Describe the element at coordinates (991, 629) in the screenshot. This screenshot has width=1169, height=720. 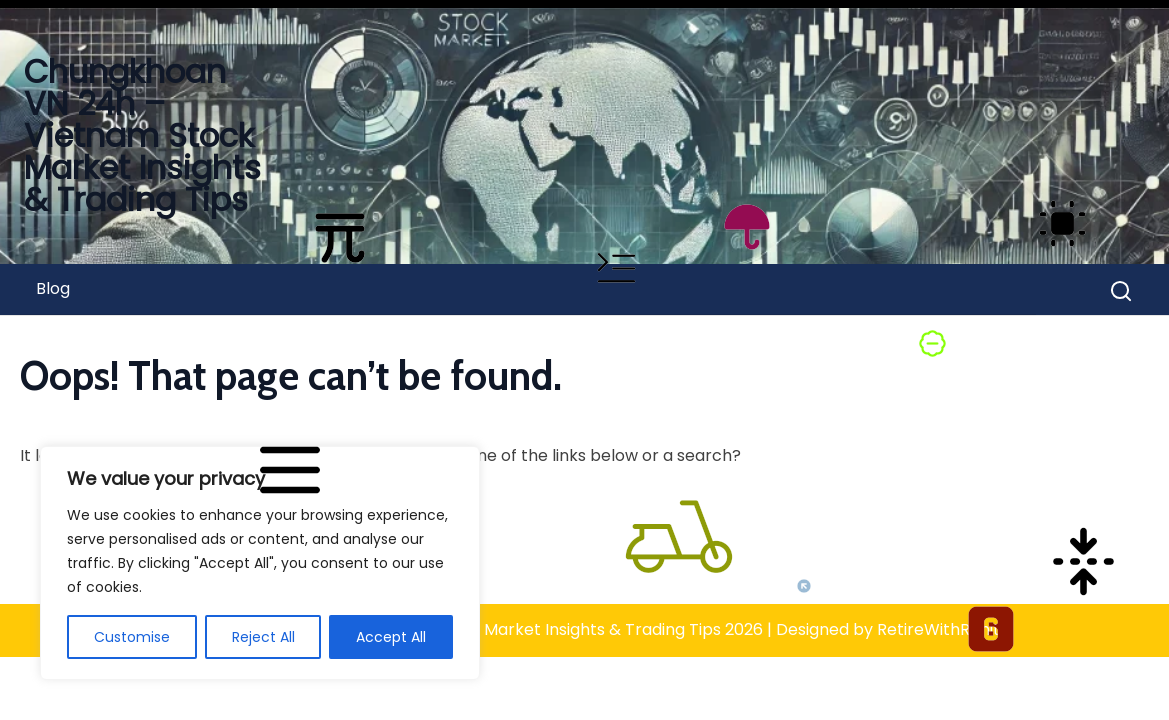
I see `indicates step 6 in a numbered sequence` at that location.